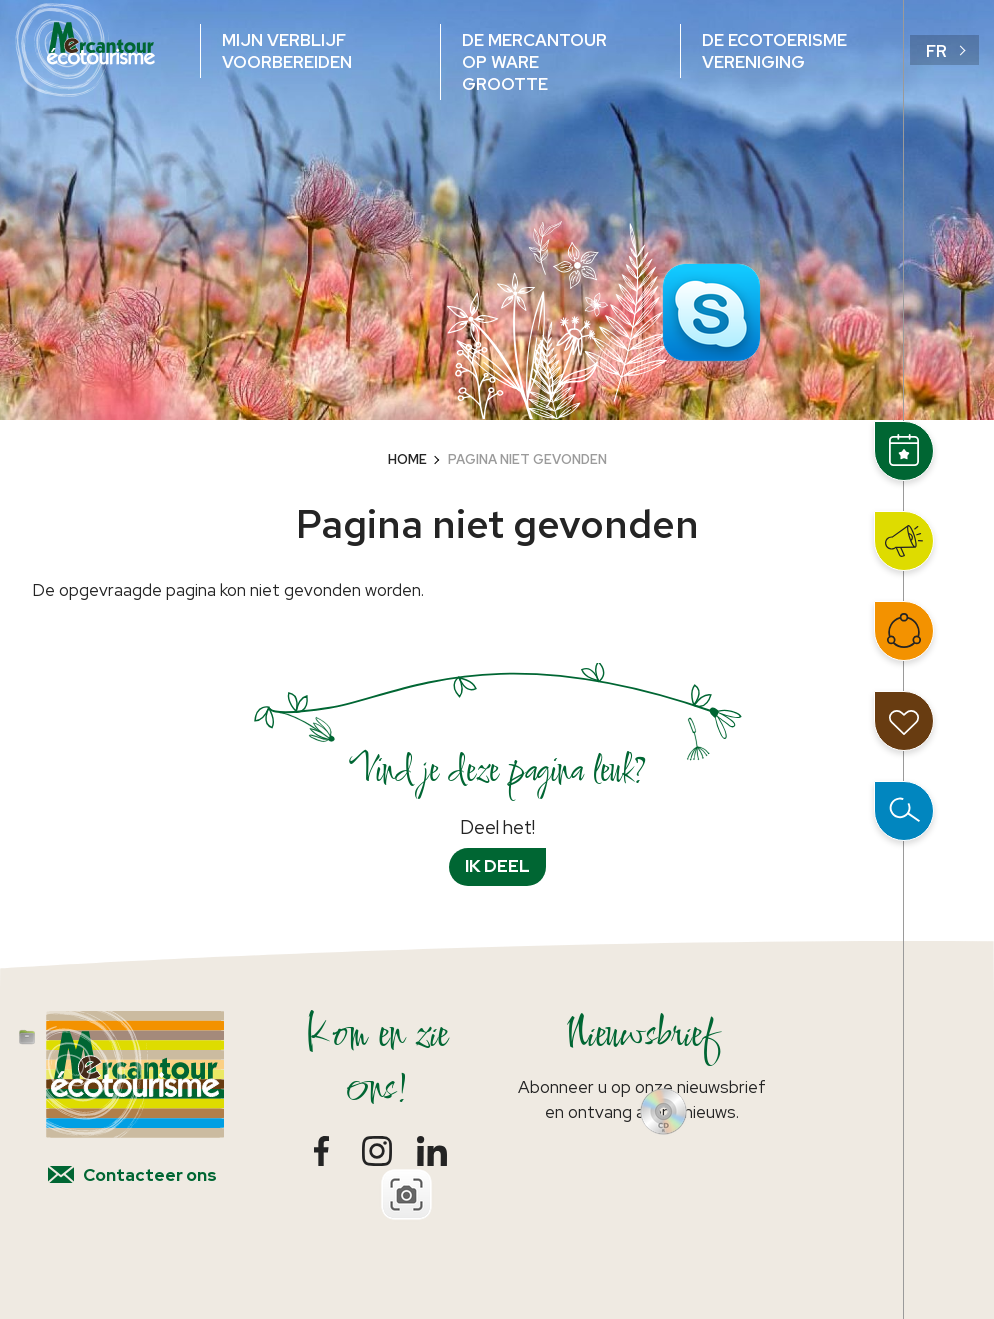 The height and width of the screenshot is (1319, 994). Describe the element at coordinates (27, 1037) in the screenshot. I see `open the file manager` at that location.